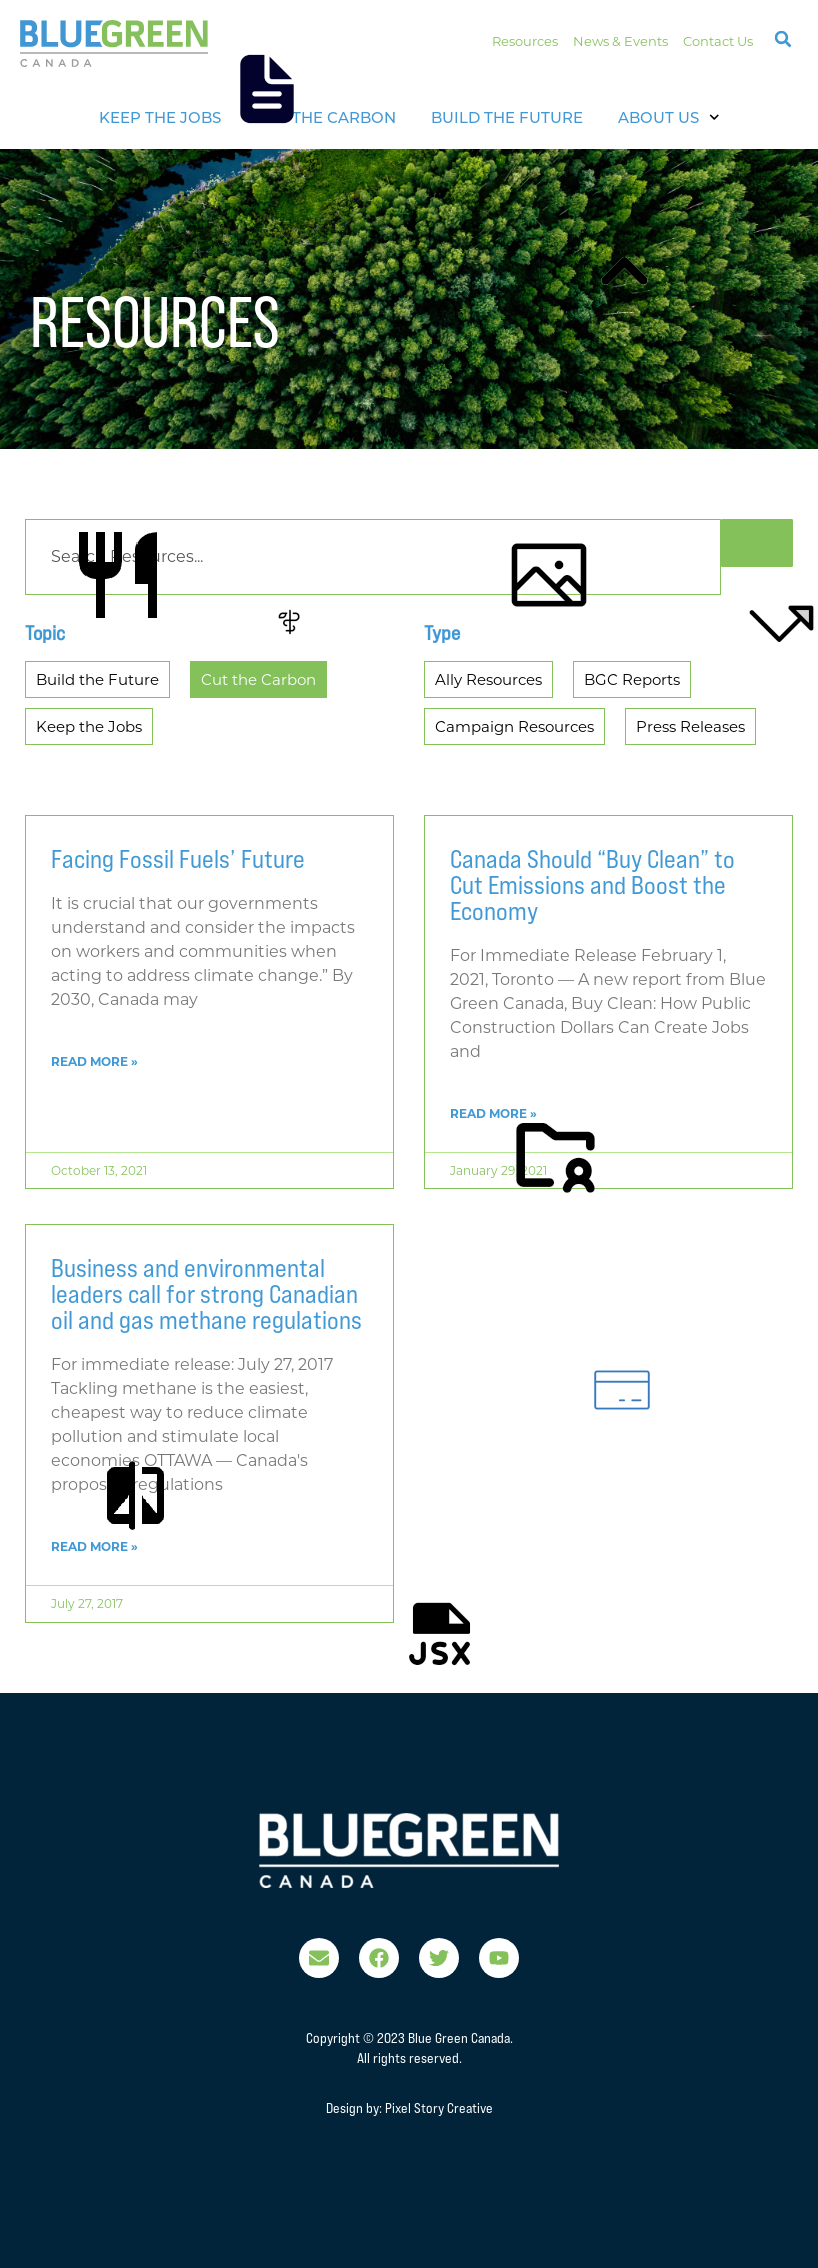 Image resolution: width=818 pixels, height=2268 pixels. Describe the element at coordinates (624, 268) in the screenshot. I see `collapse an expanded section` at that location.